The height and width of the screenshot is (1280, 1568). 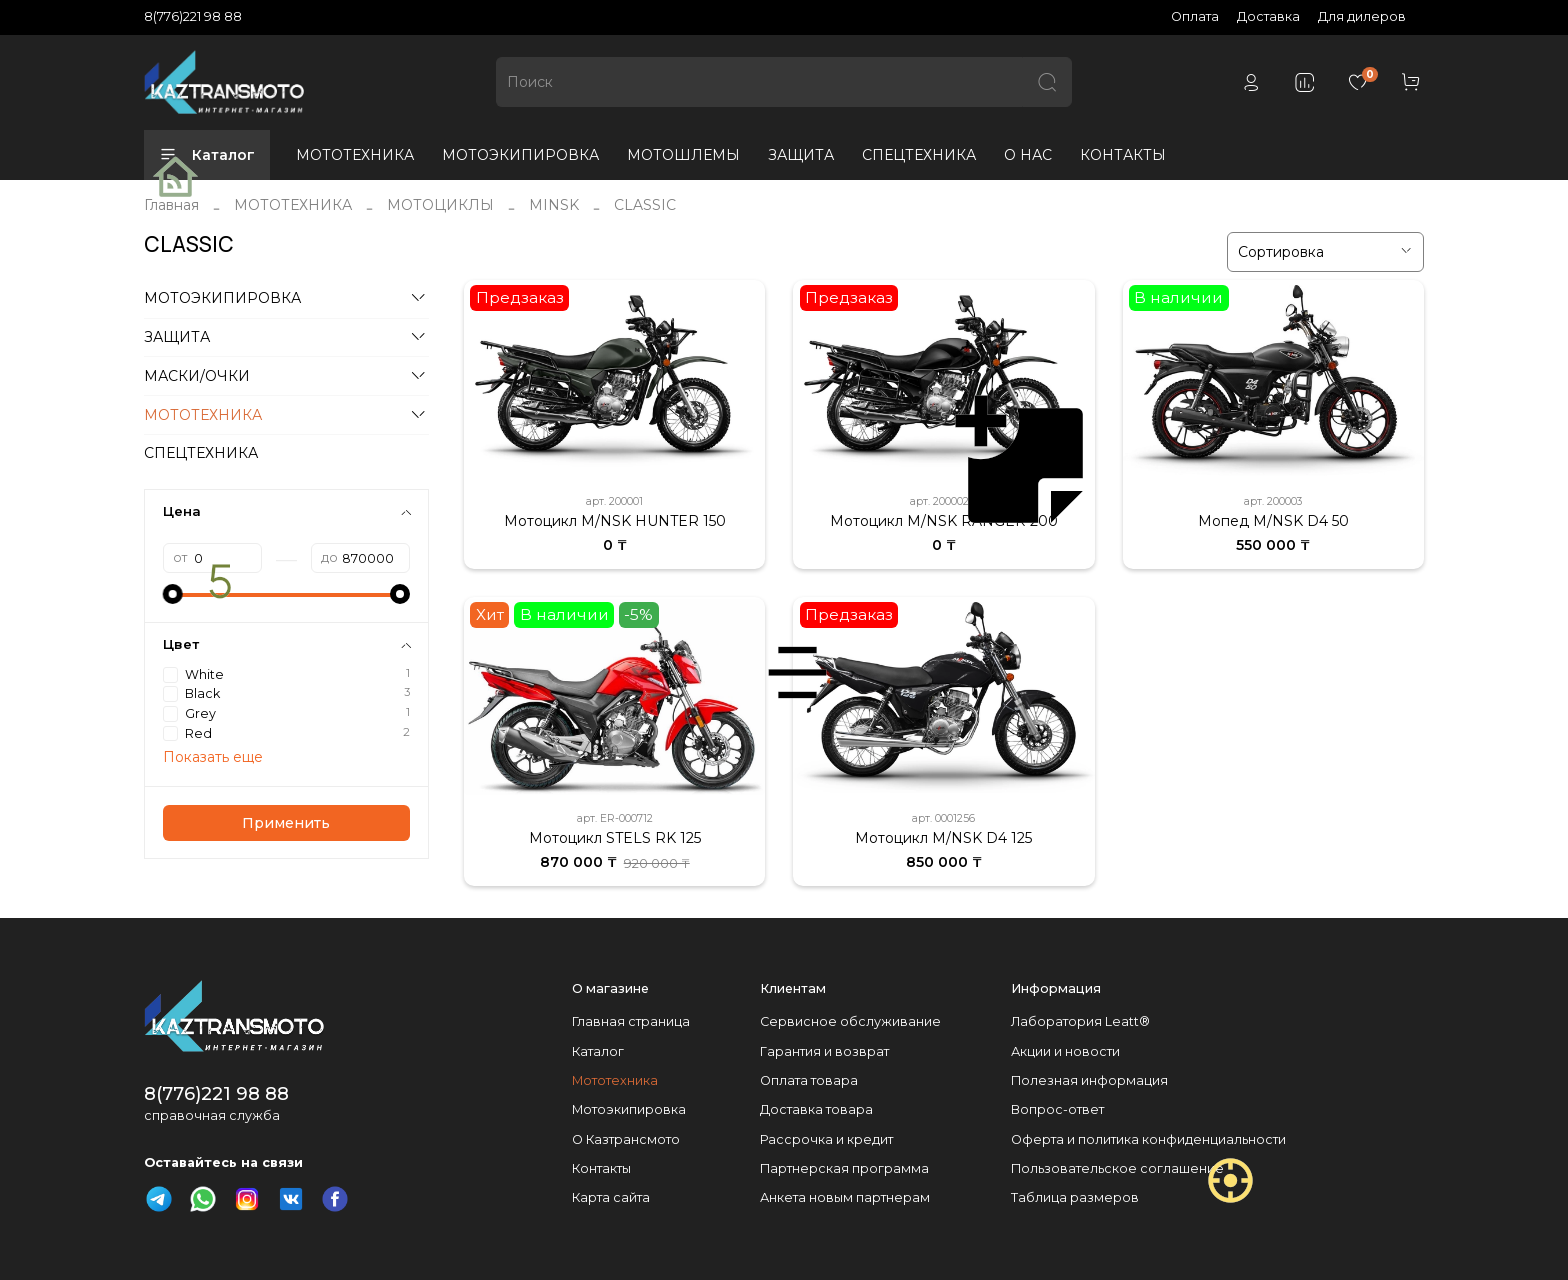 What do you see at coordinates (1230, 1180) in the screenshot?
I see `center or focus on current location` at bounding box center [1230, 1180].